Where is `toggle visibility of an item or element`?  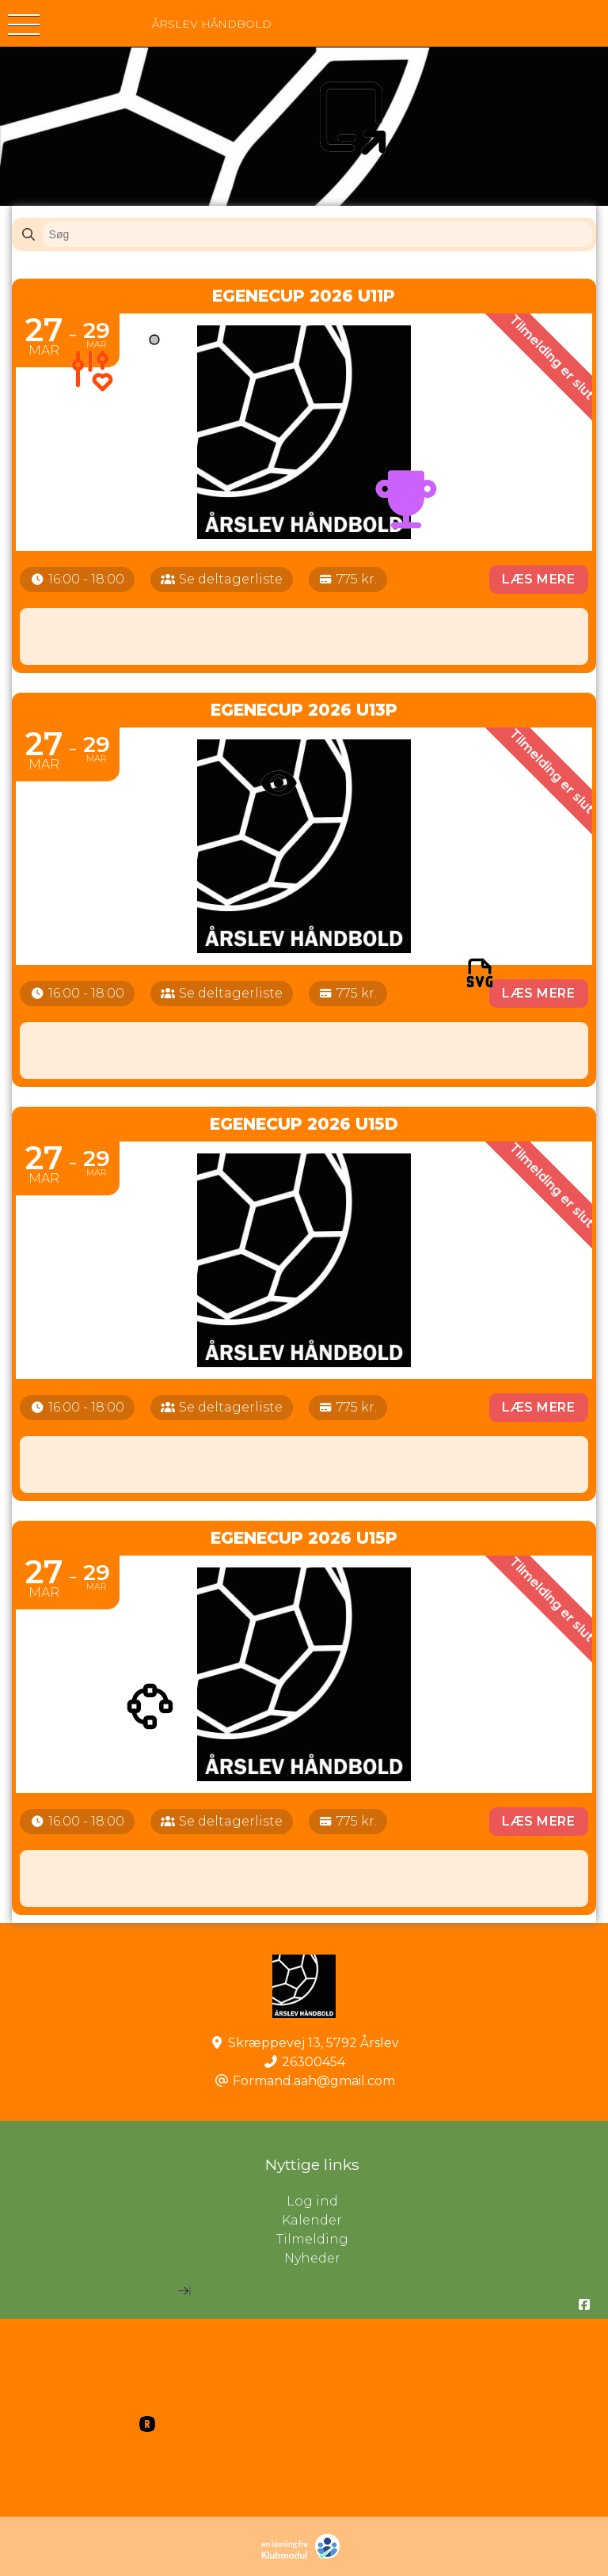
toggle visibility of an item or element is located at coordinates (279, 784).